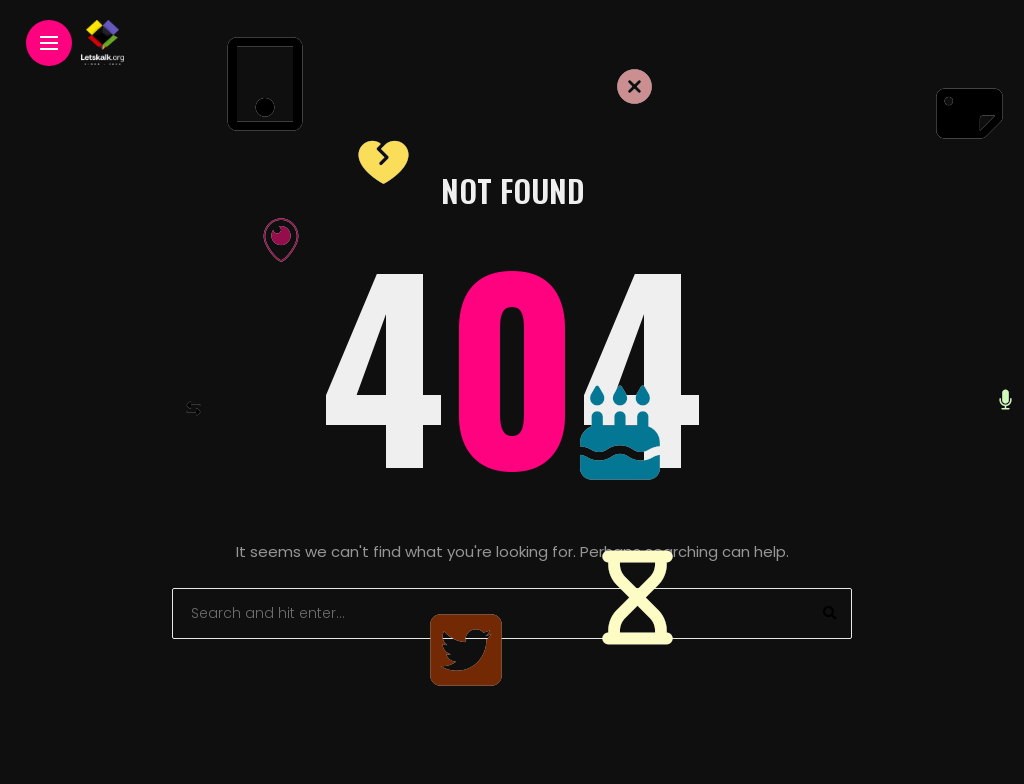  Describe the element at coordinates (466, 650) in the screenshot. I see `share to Twitter` at that location.